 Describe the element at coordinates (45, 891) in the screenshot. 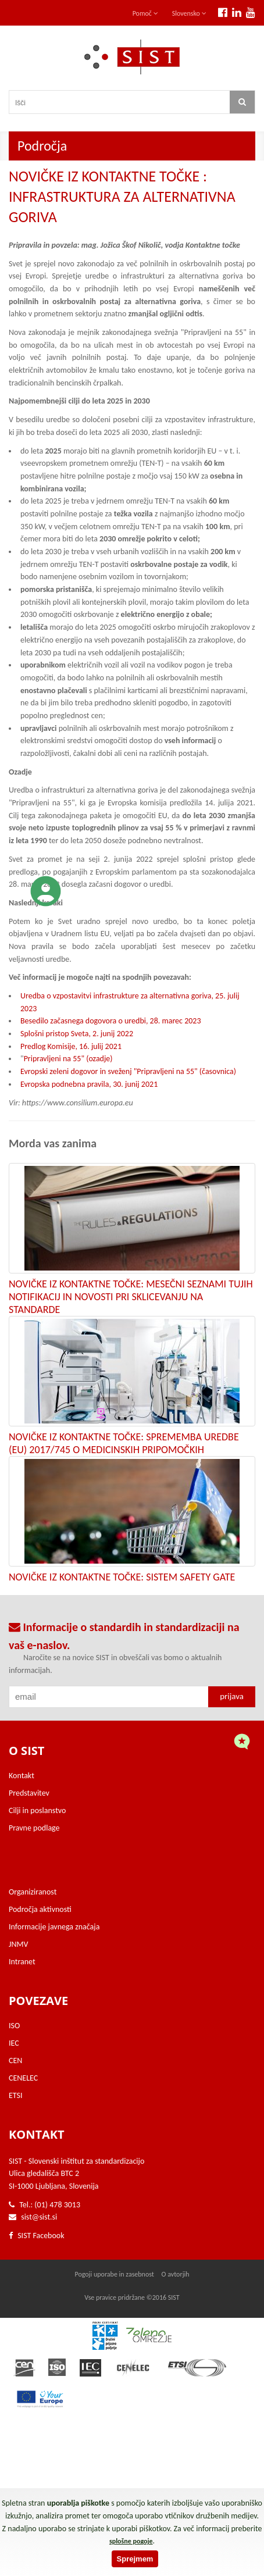

I see `view your profile` at that location.